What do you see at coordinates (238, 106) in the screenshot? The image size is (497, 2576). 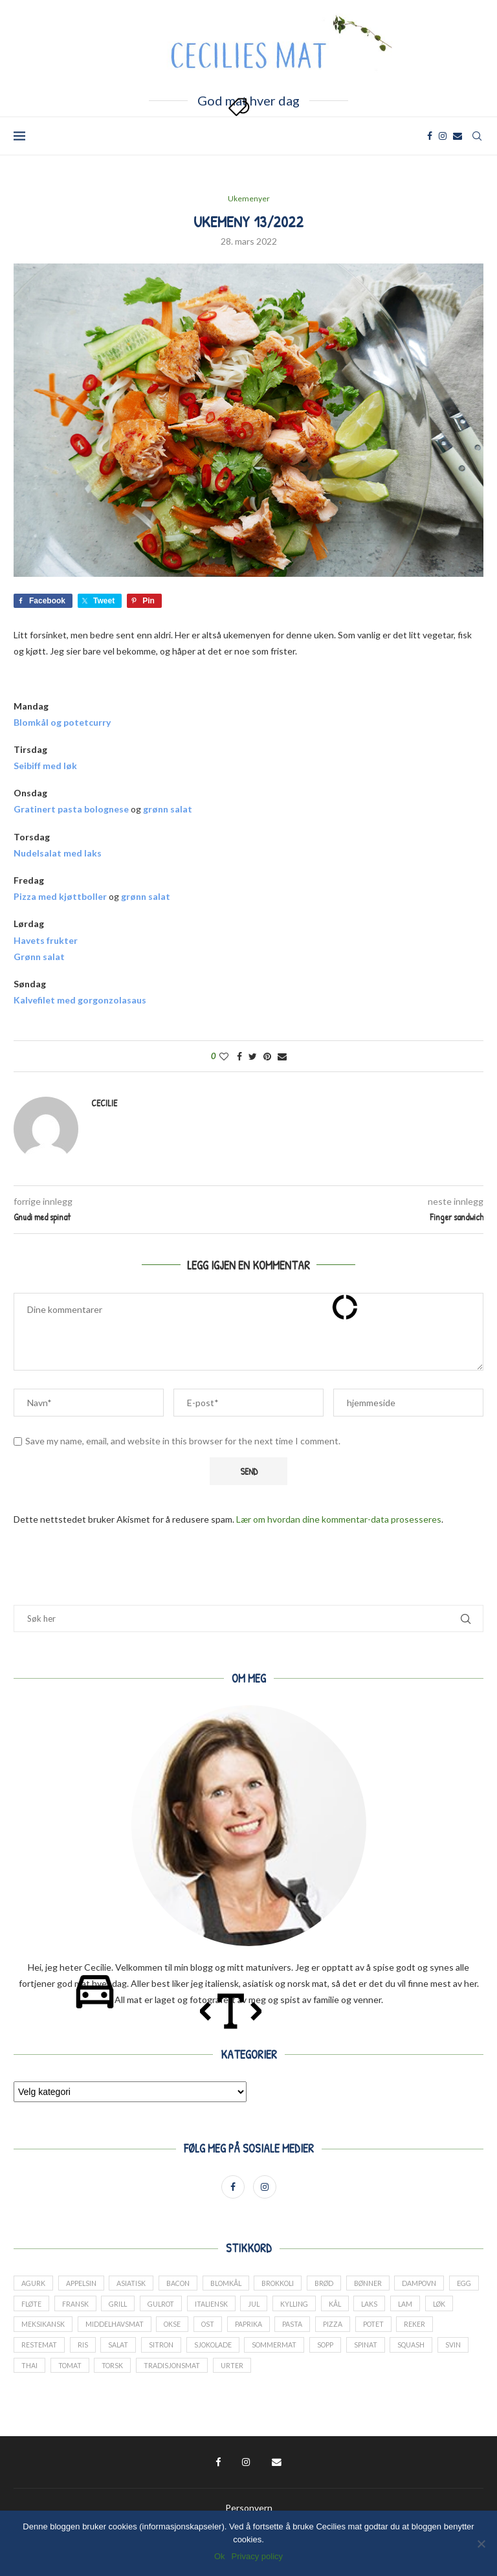 I see `add or manage tags for a file` at bounding box center [238, 106].